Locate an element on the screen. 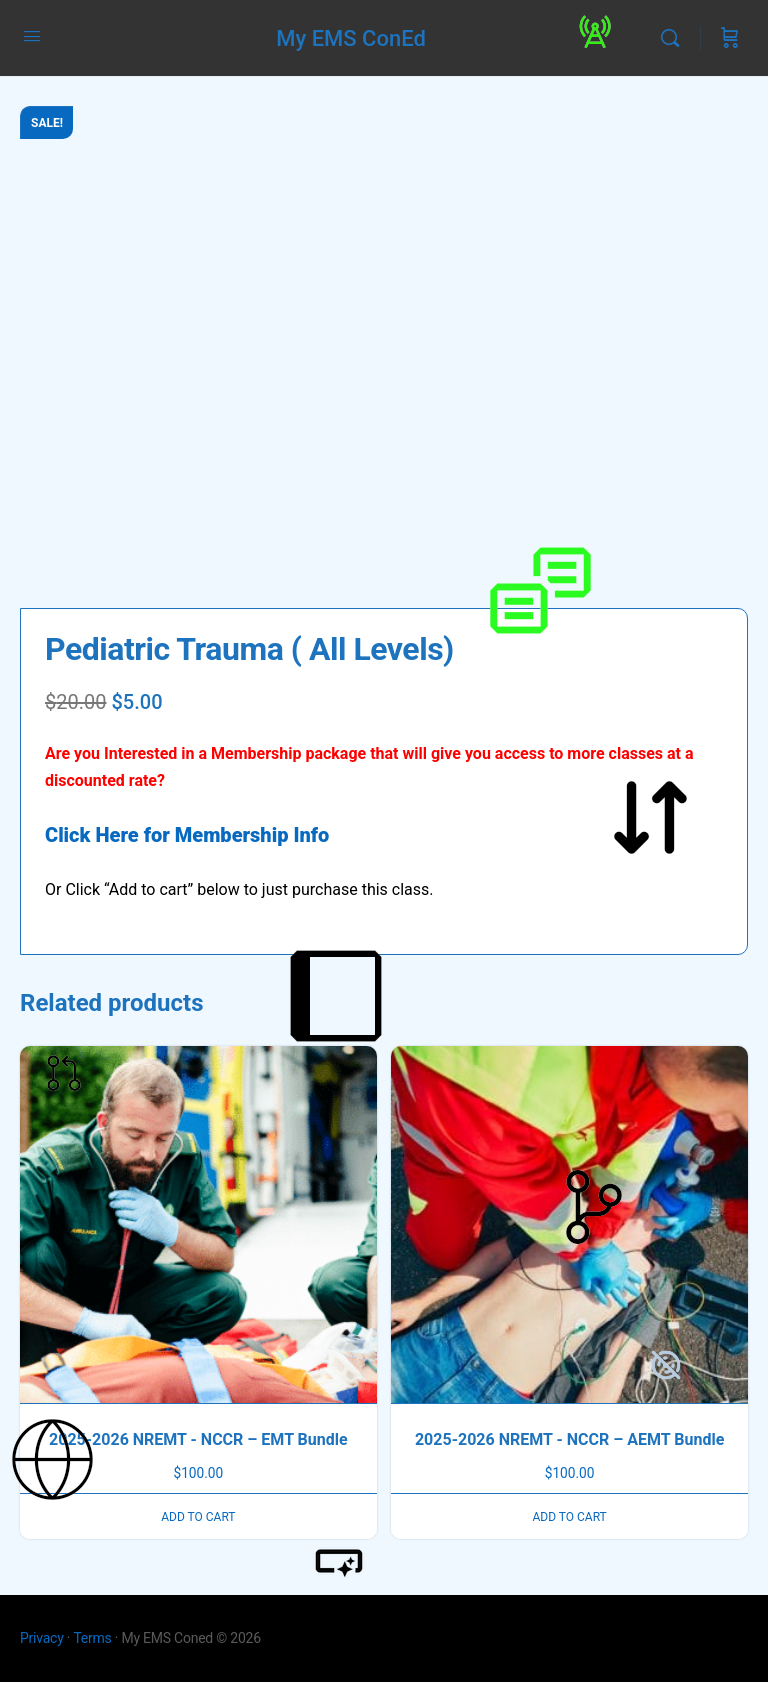  add a smart action or automated button is located at coordinates (339, 1561).